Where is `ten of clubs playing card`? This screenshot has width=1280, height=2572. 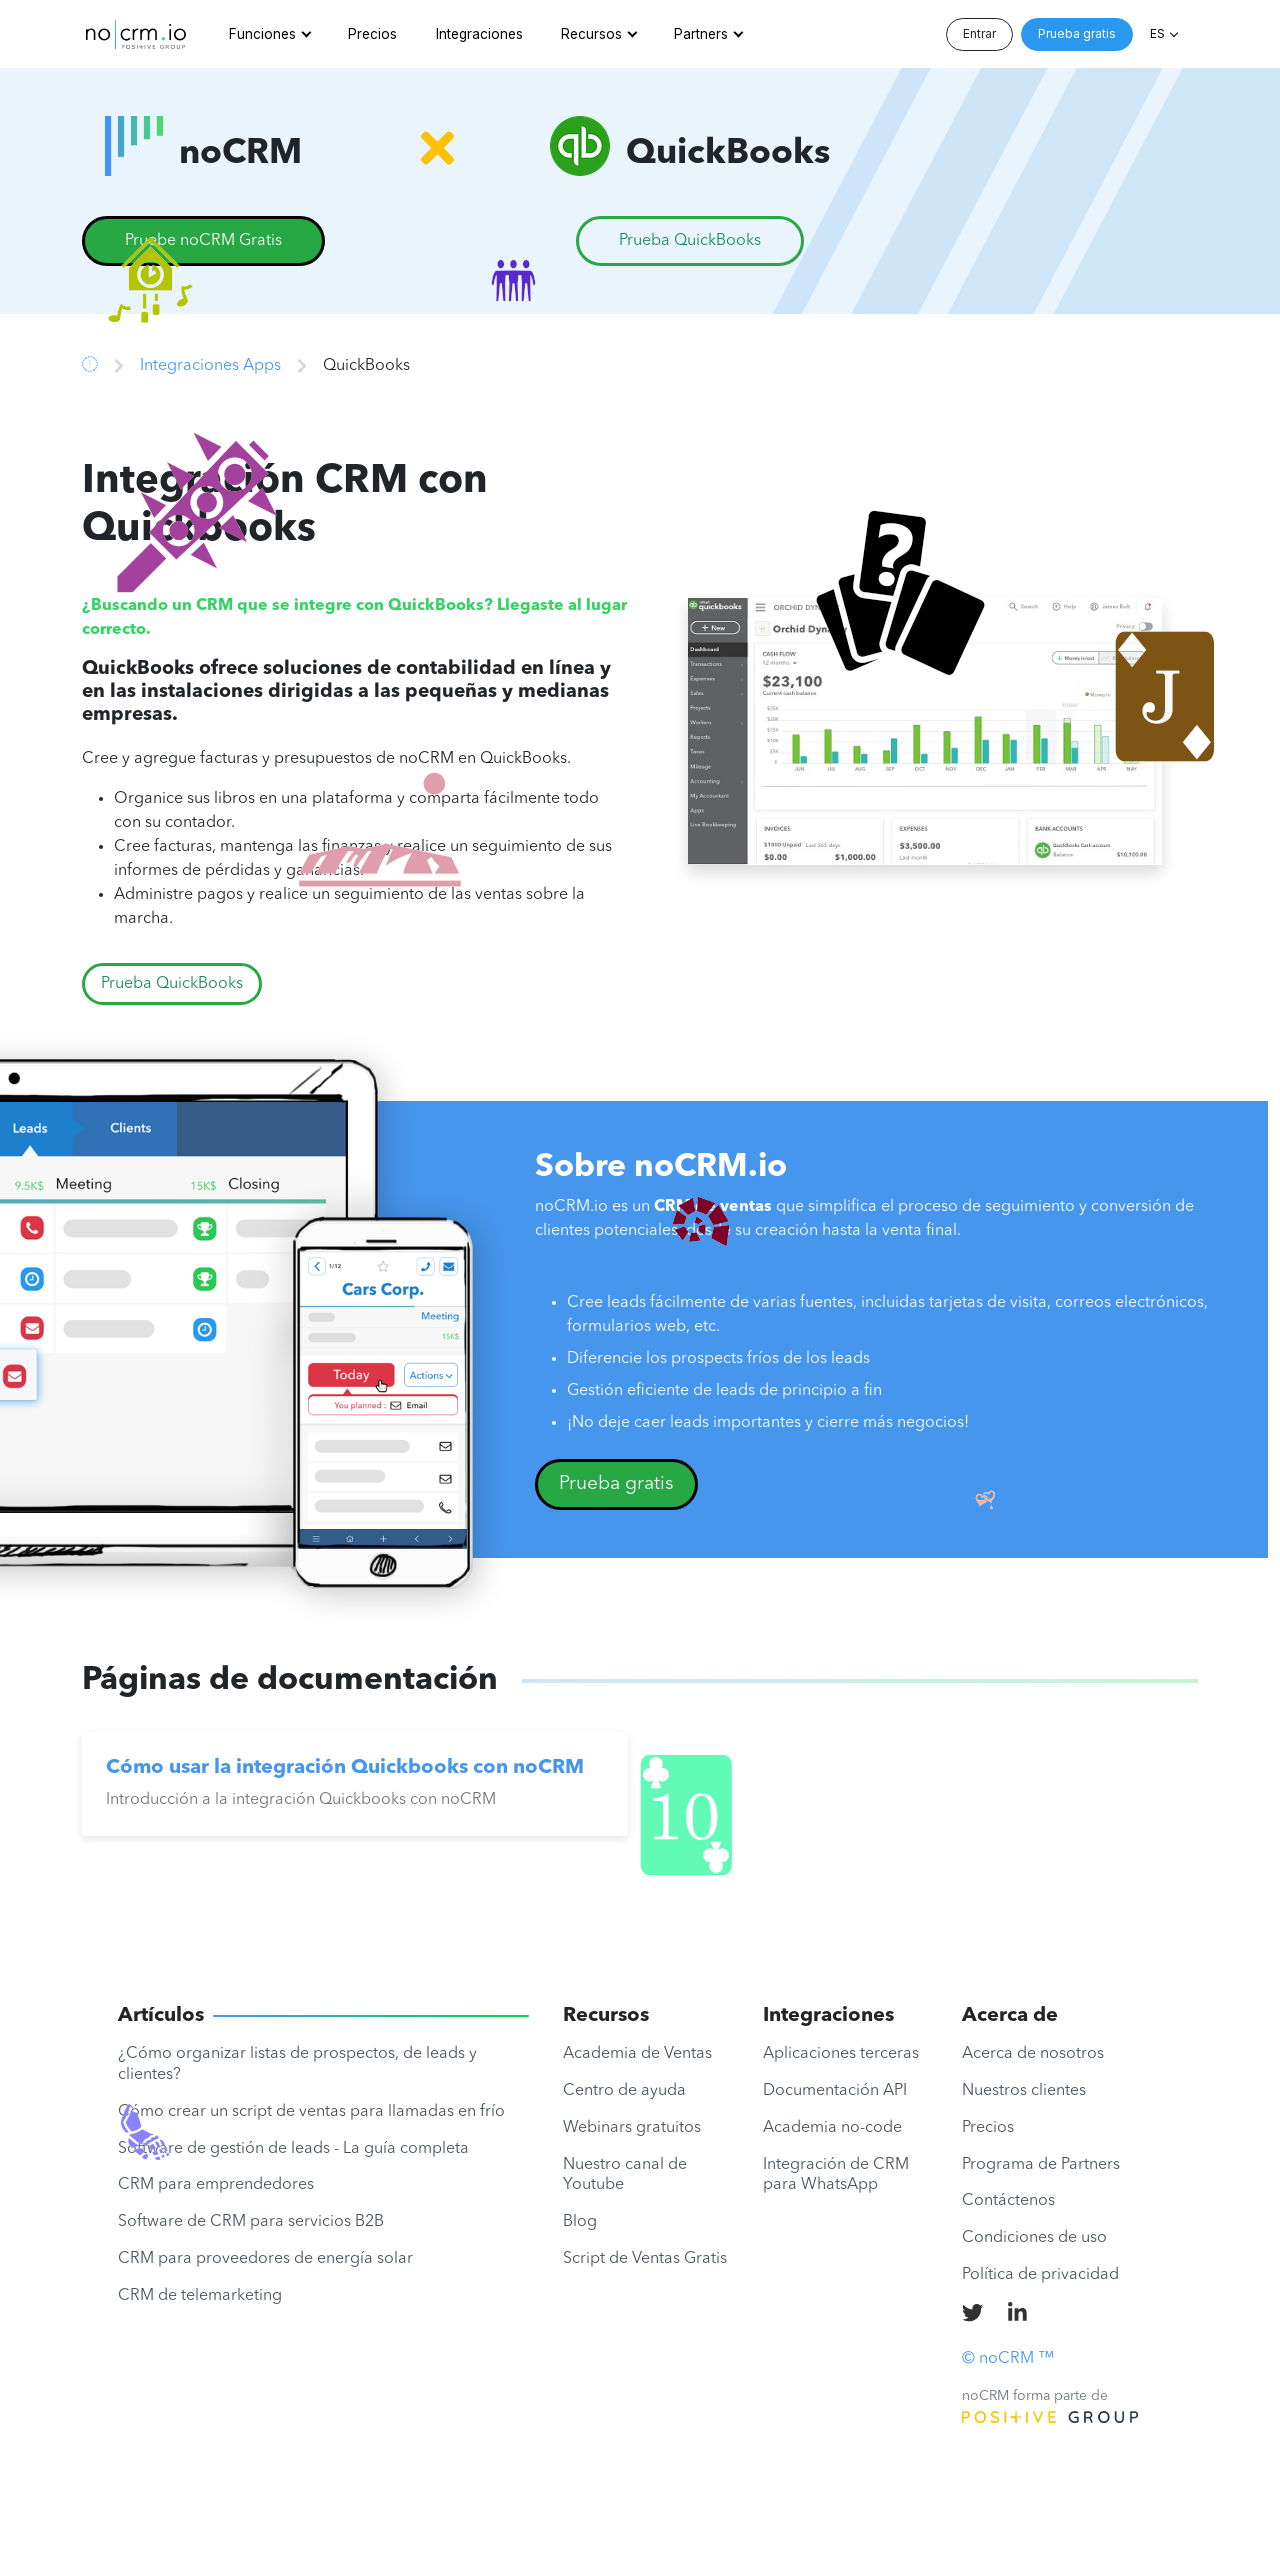 ten of clubs playing card is located at coordinates (686, 1815).